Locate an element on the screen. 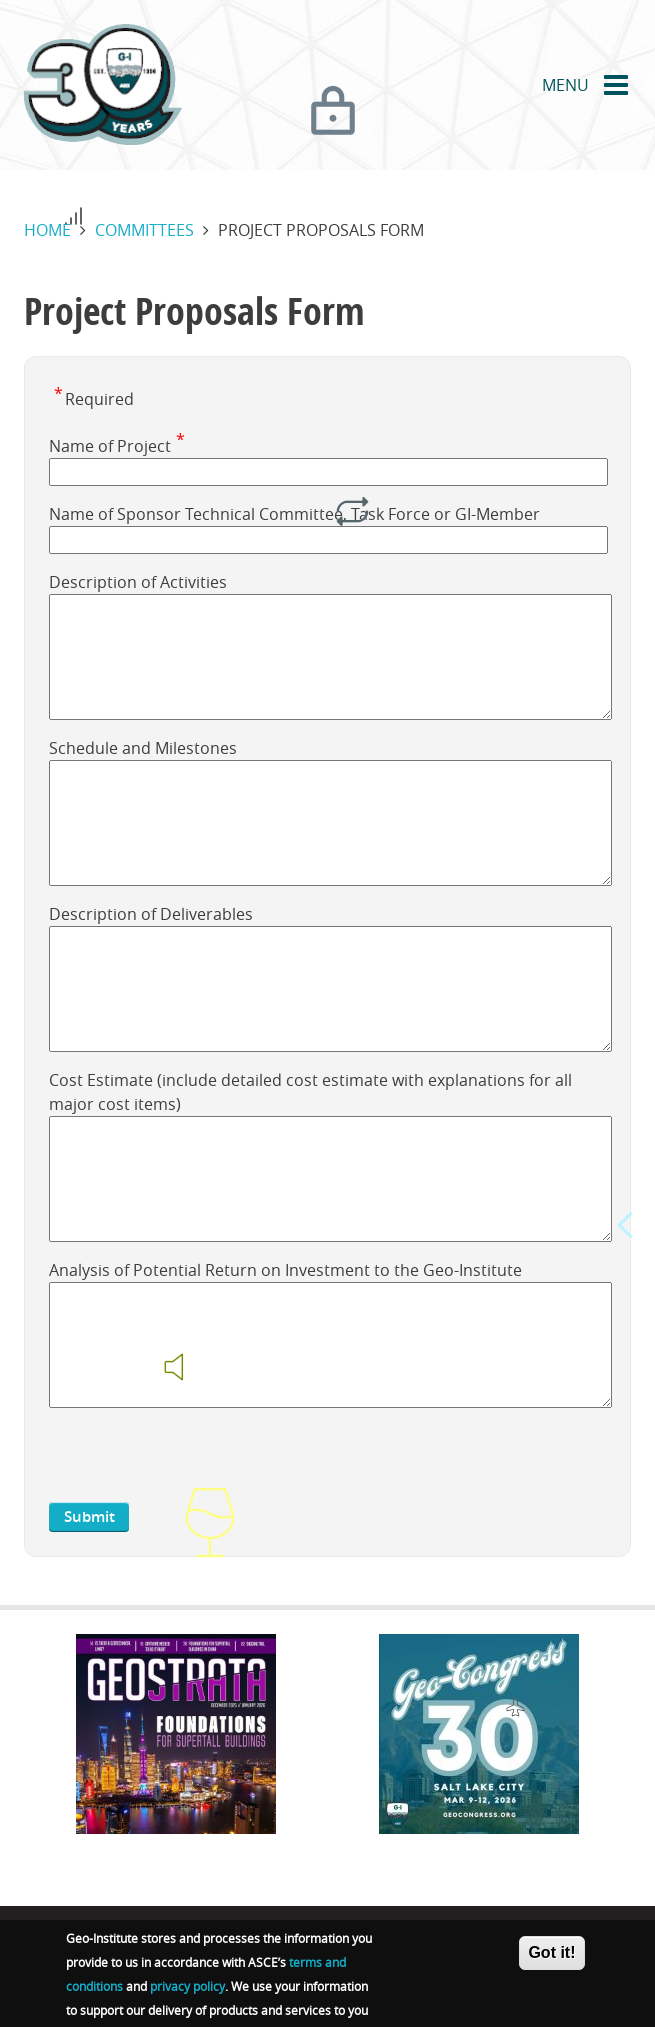 This screenshot has height=2027, width=655. enable repeat mode for media playback is located at coordinates (352, 511).